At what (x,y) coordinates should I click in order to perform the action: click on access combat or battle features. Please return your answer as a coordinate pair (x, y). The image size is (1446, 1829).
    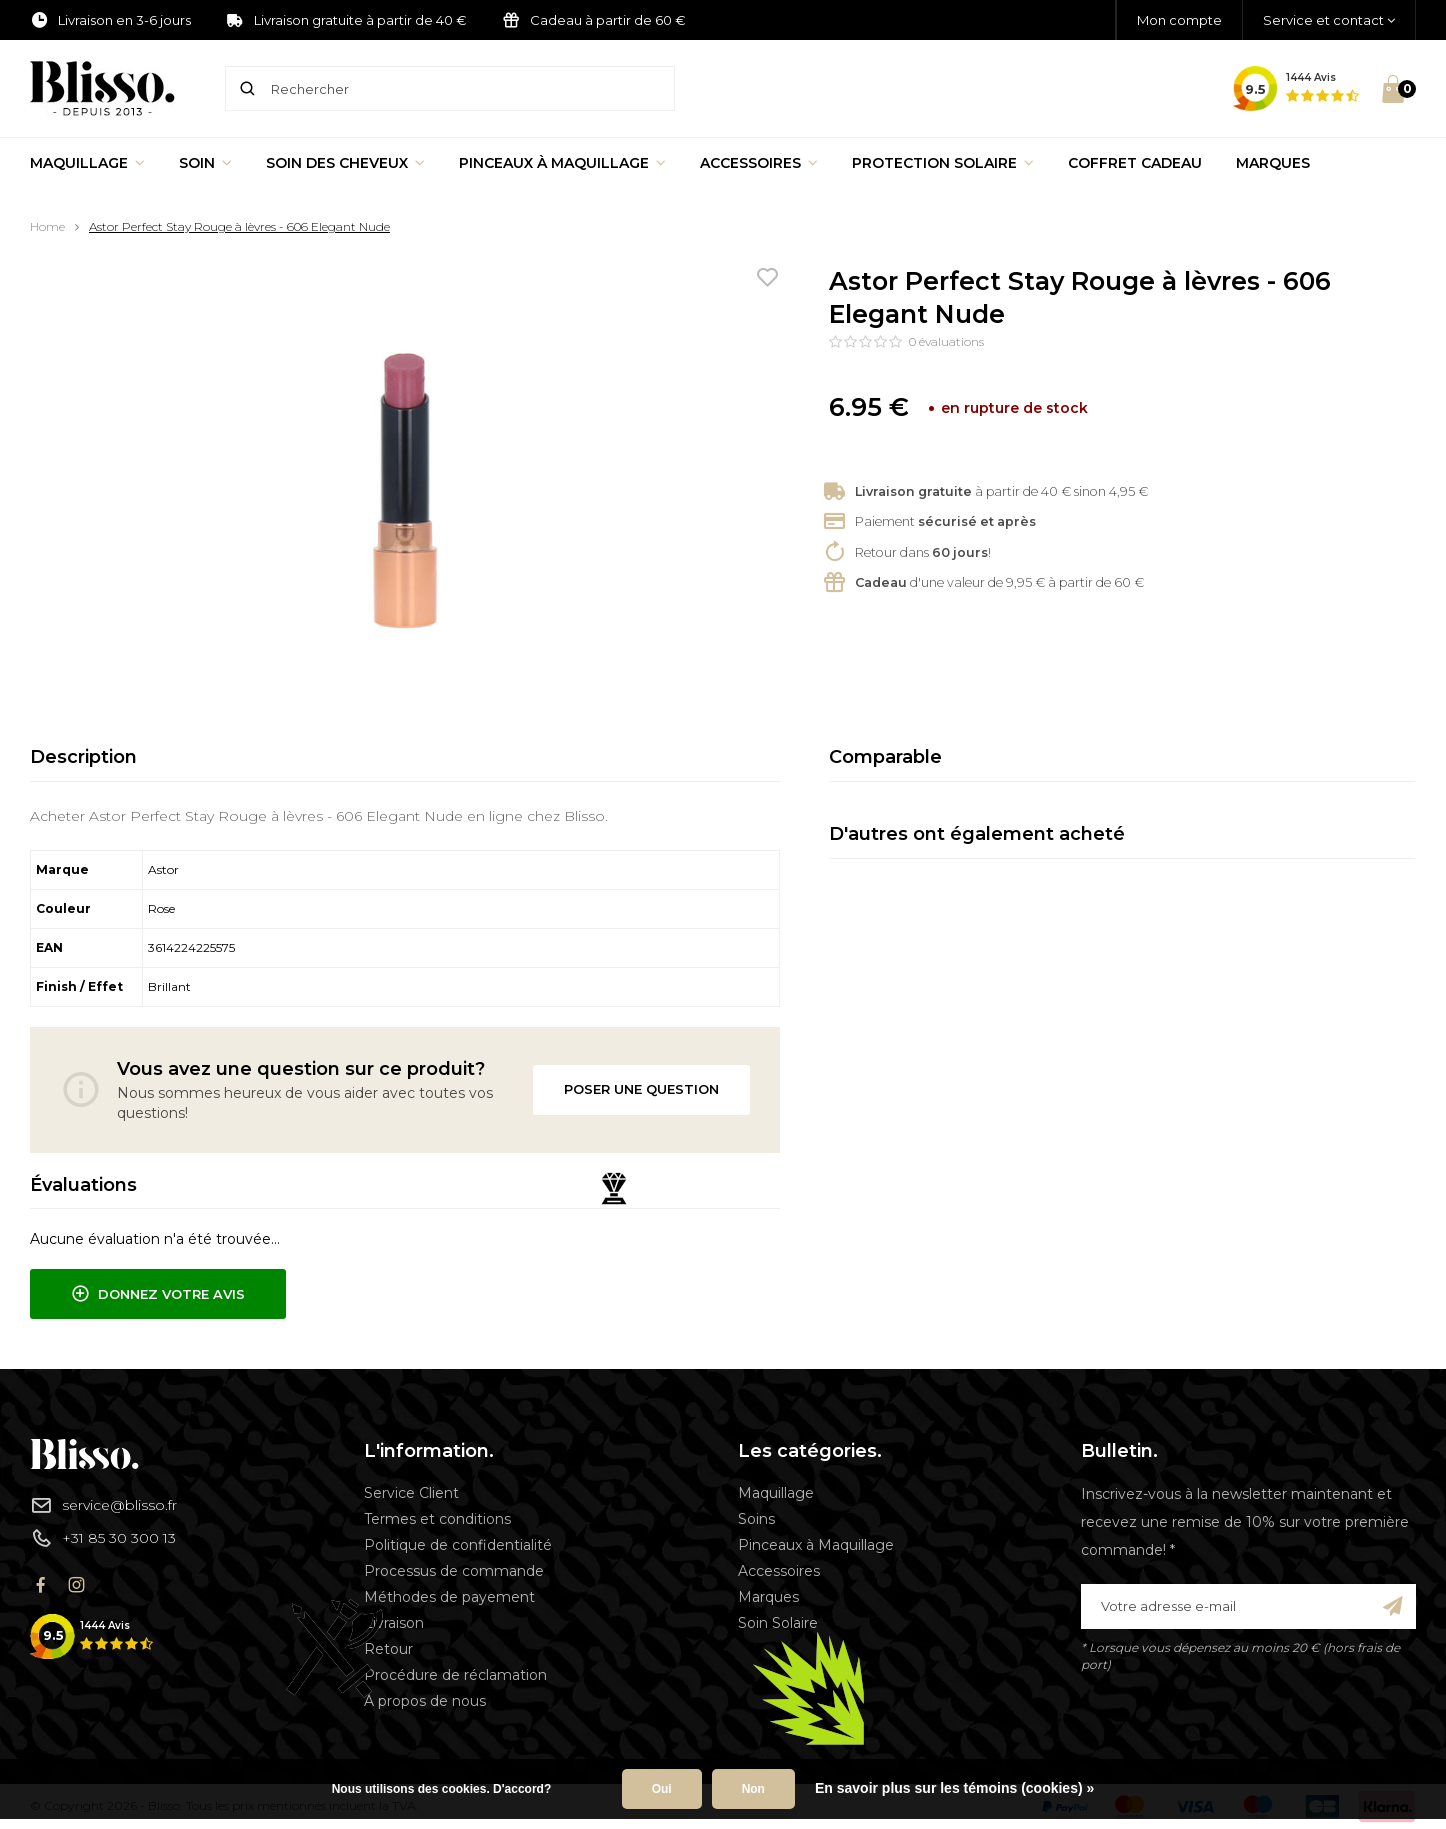
    Looking at the image, I should click on (334, 1648).